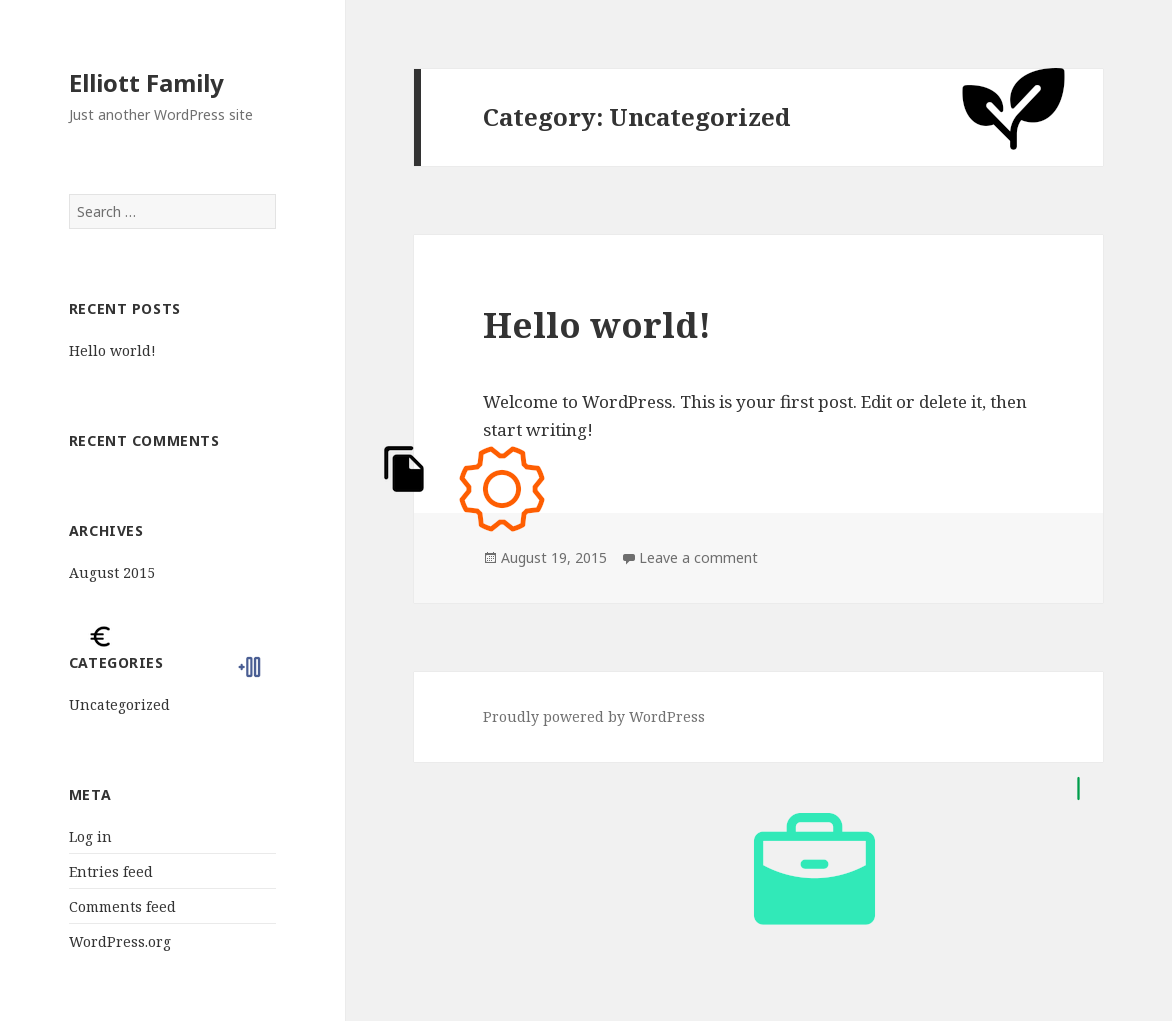  Describe the element at coordinates (251, 667) in the screenshot. I see `add a new column to the left` at that location.